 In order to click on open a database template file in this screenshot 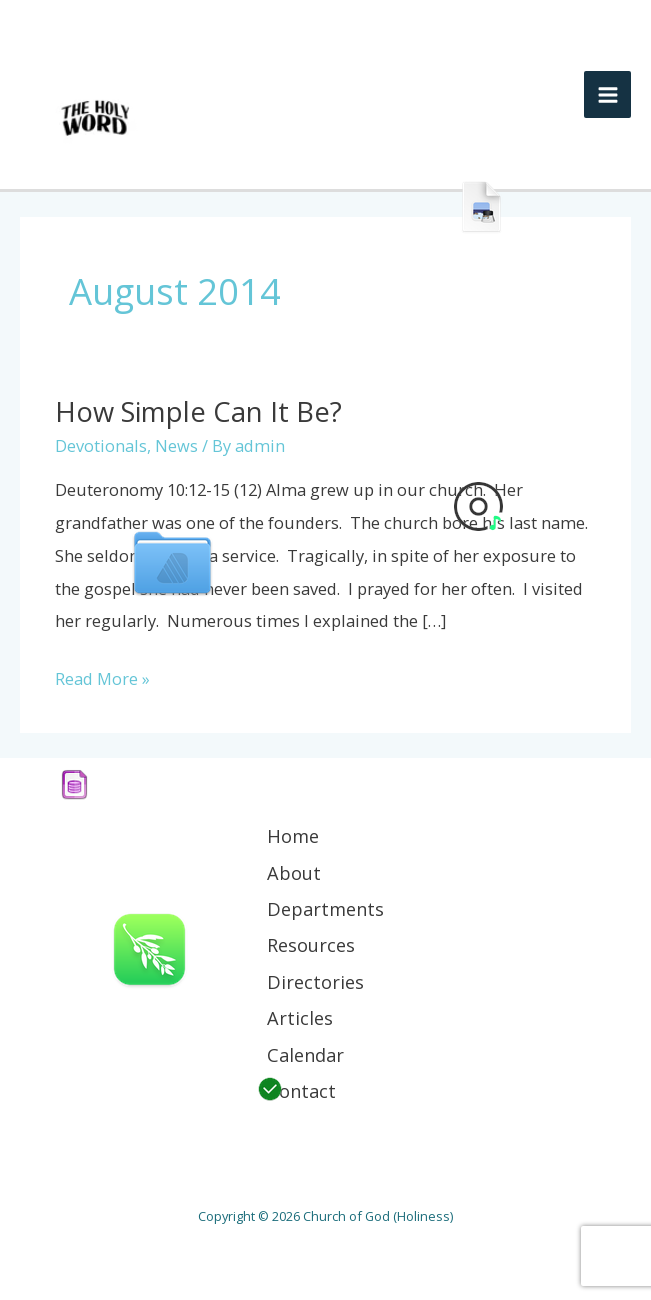, I will do `click(74, 784)`.